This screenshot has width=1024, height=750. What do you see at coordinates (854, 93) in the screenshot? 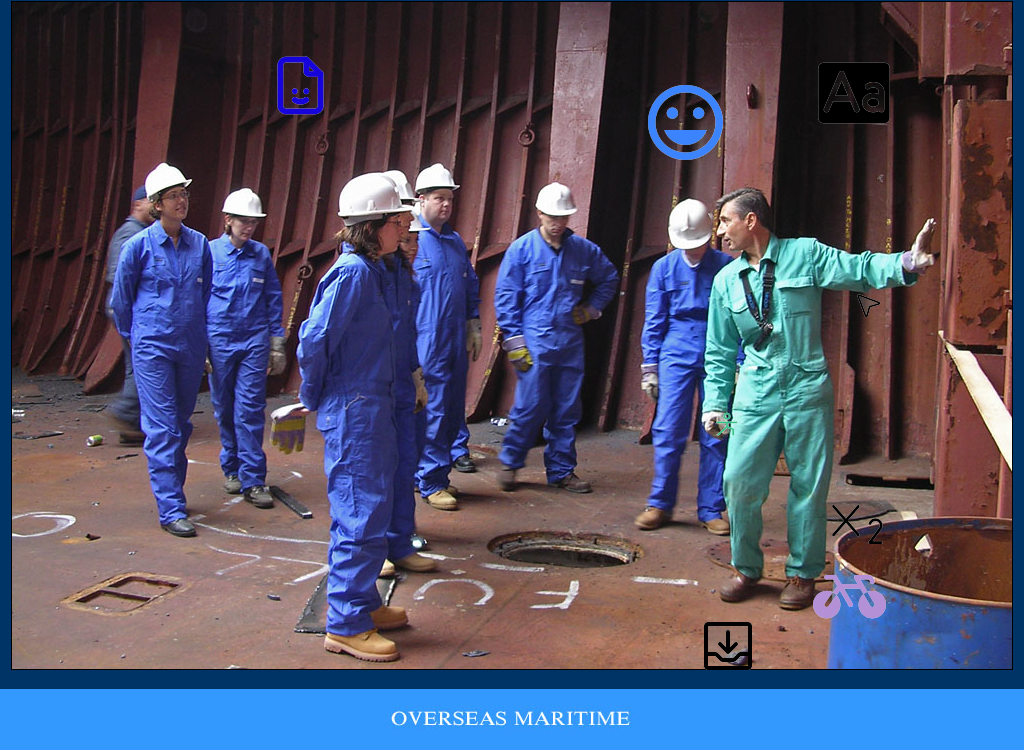
I see `change font size settings` at bounding box center [854, 93].